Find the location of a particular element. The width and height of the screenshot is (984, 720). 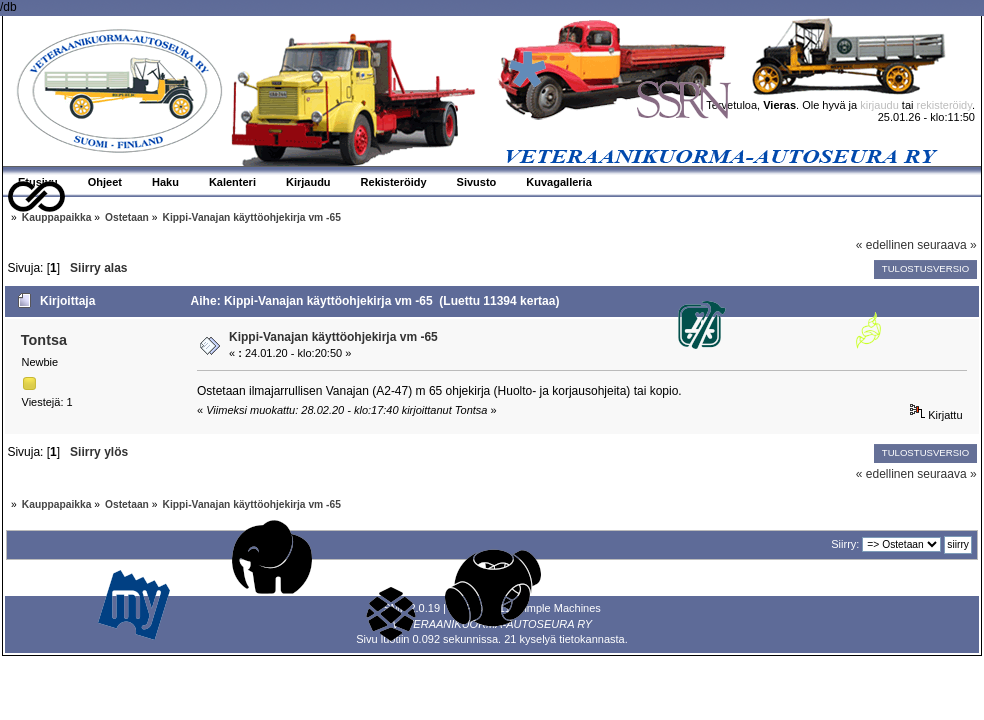

visit SSRN academic research repository is located at coordinates (684, 100).